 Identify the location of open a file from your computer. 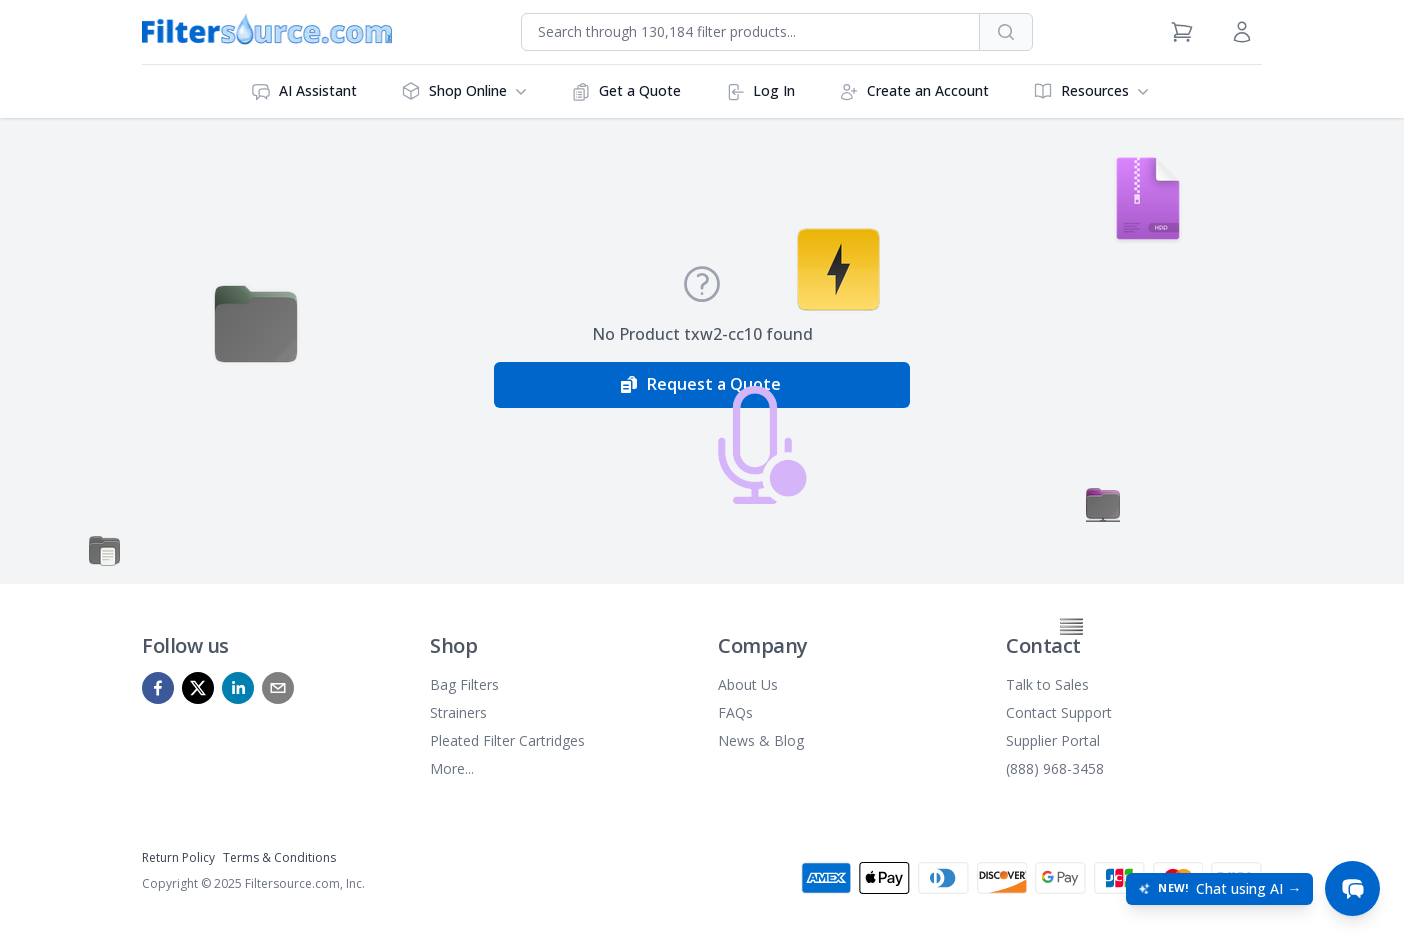
(104, 550).